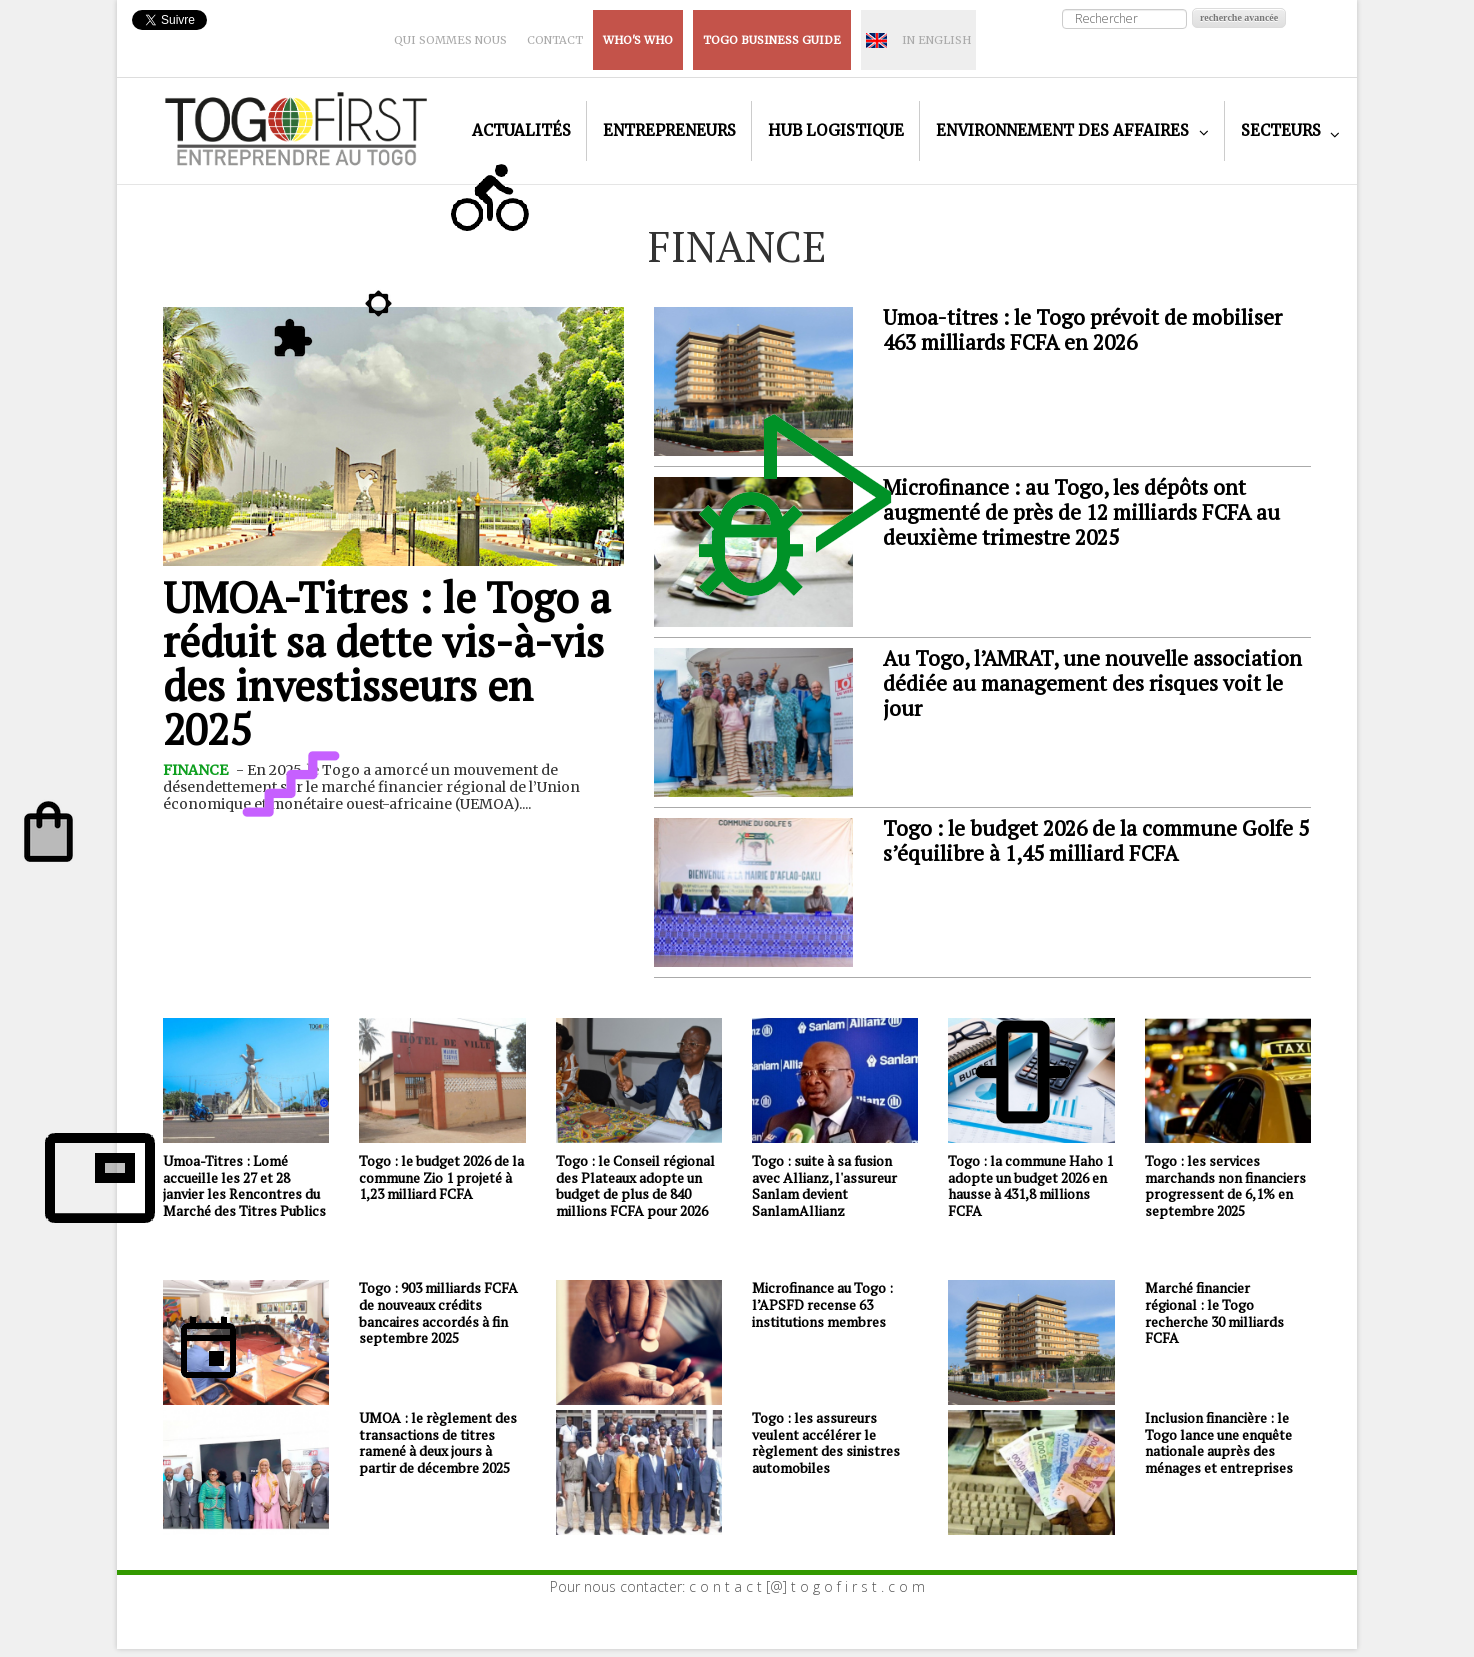 The height and width of the screenshot is (1657, 1474). What do you see at coordinates (292, 338) in the screenshot?
I see `access browser extensions` at bounding box center [292, 338].